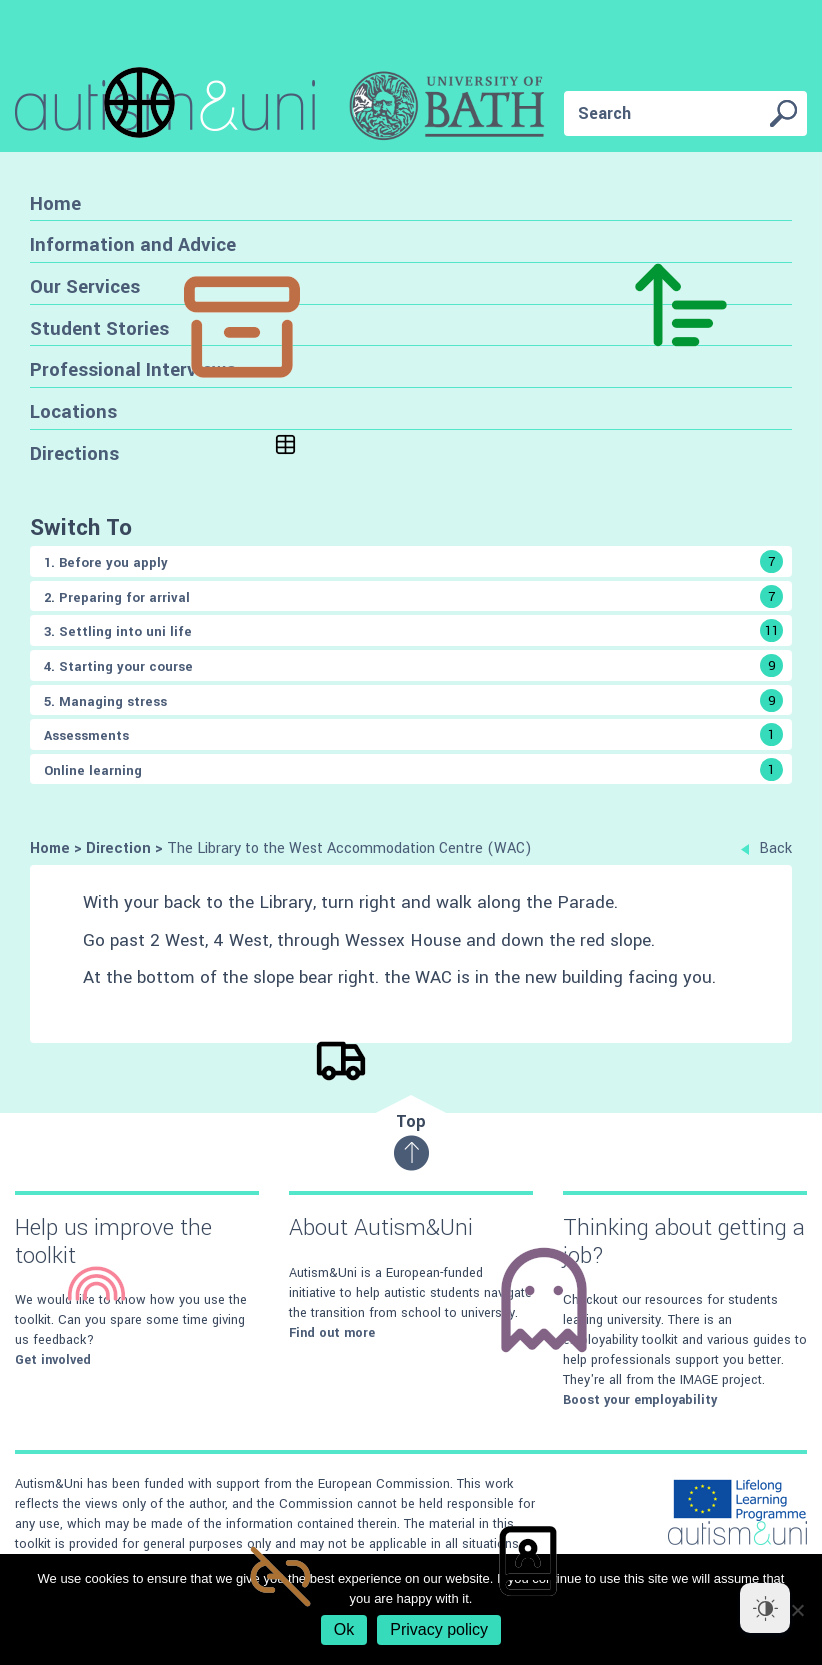 The image size is (822, 1665). What do you see at coordinates (544, 1300) in the screenshot?
I see `toggle incognito or ghost mode` at bounding box center [544, 1300].